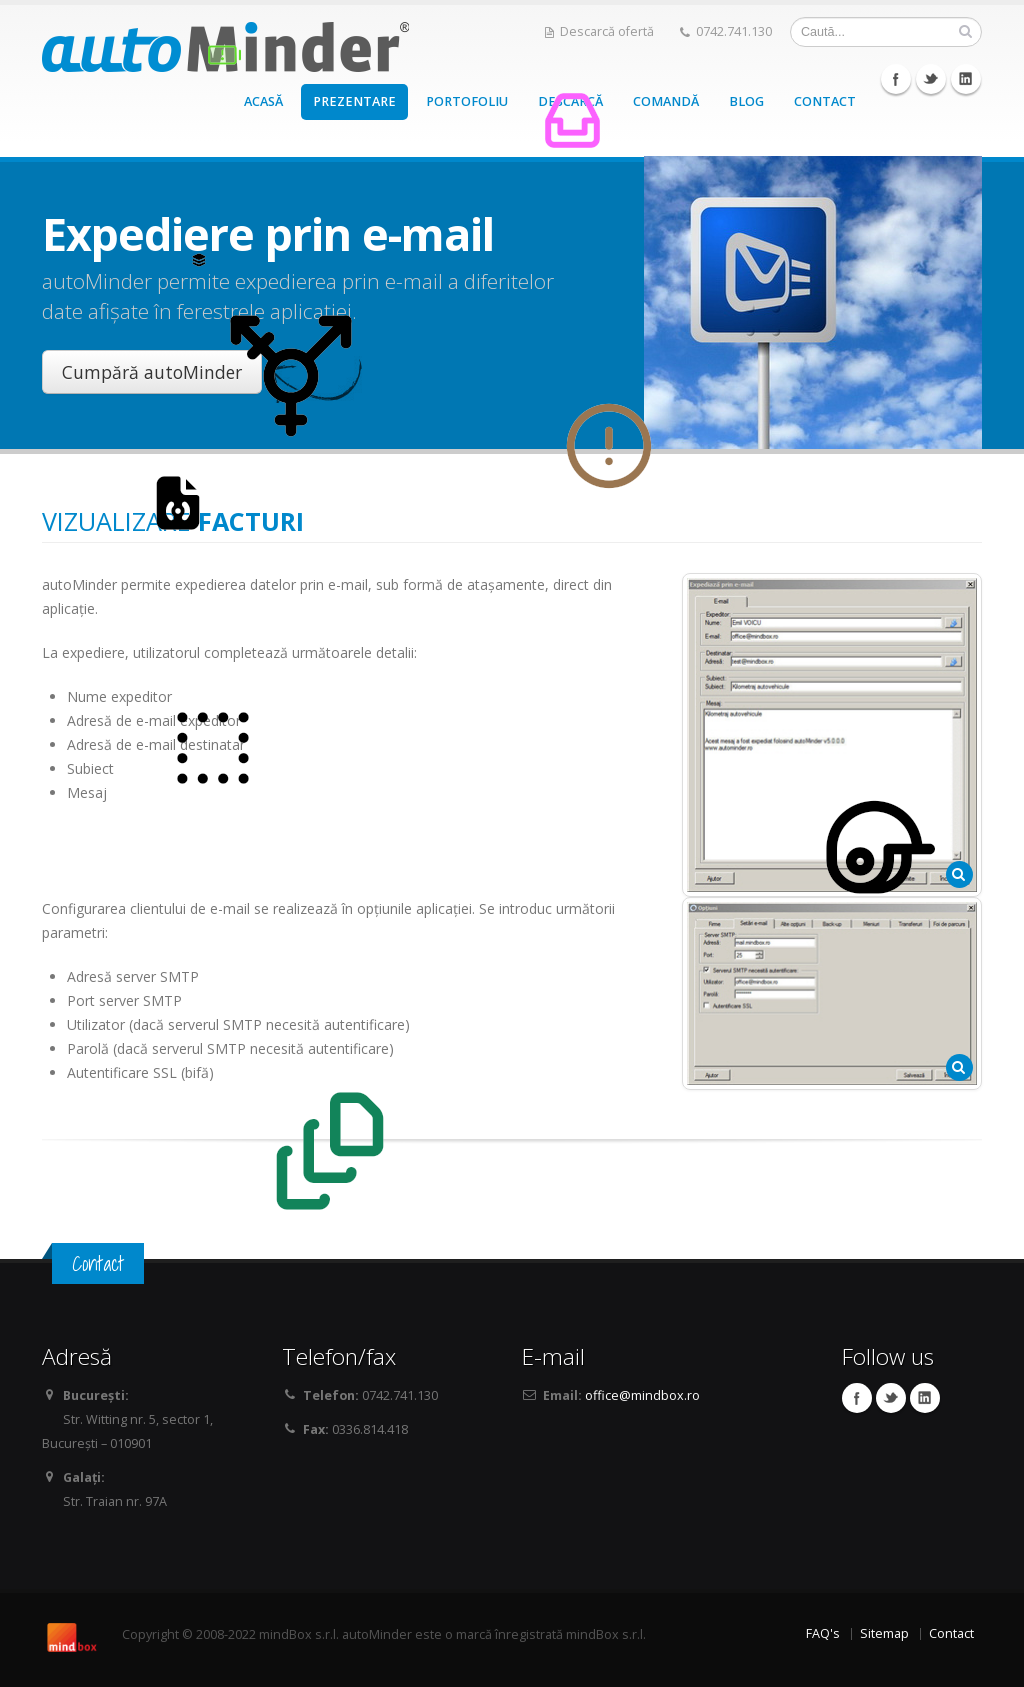 The height and width of the screenshot is (1687, 1024). I want to click on remove all borders from selected cells, so click(213, 748).